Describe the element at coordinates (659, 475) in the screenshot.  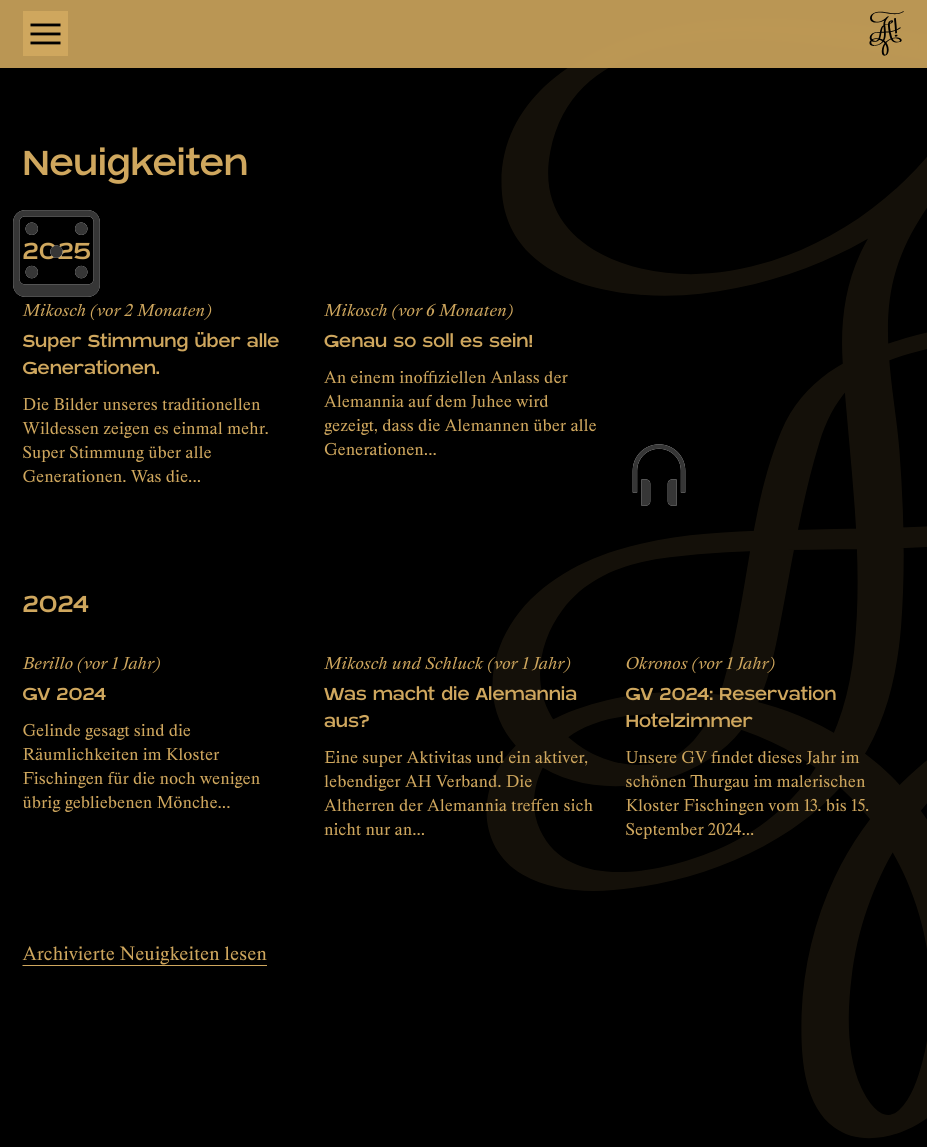
I see `audio output set to headphones` at that location.